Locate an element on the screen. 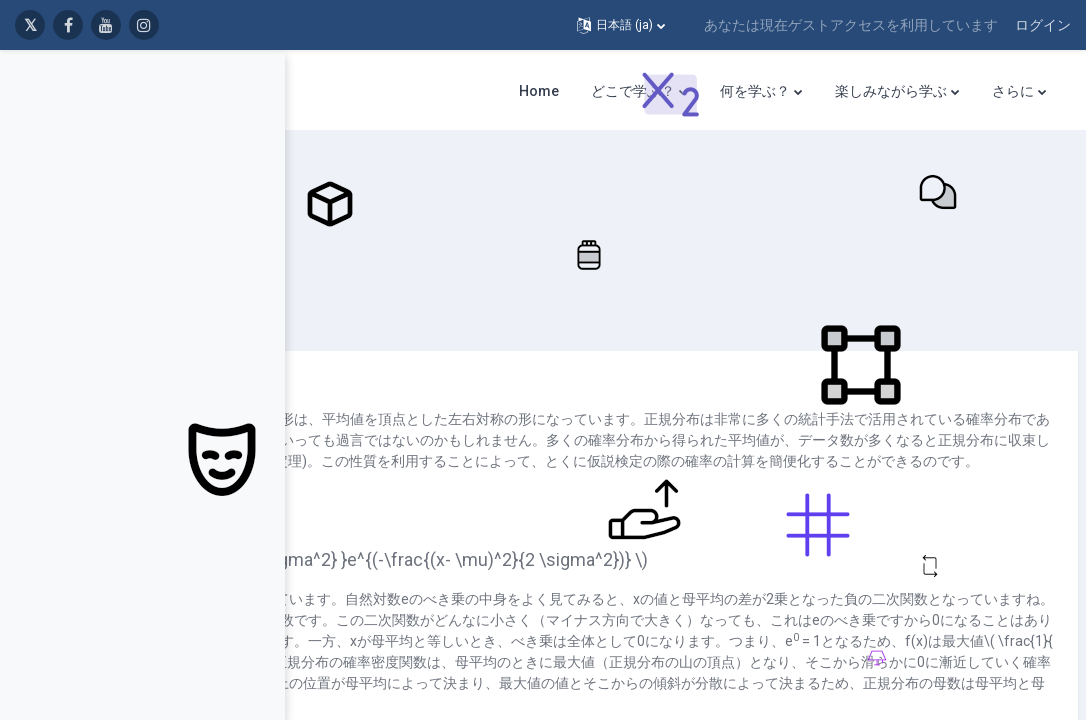 The image size is (1086, 720). view or browse hashtags is located at coordinates (818, 525).